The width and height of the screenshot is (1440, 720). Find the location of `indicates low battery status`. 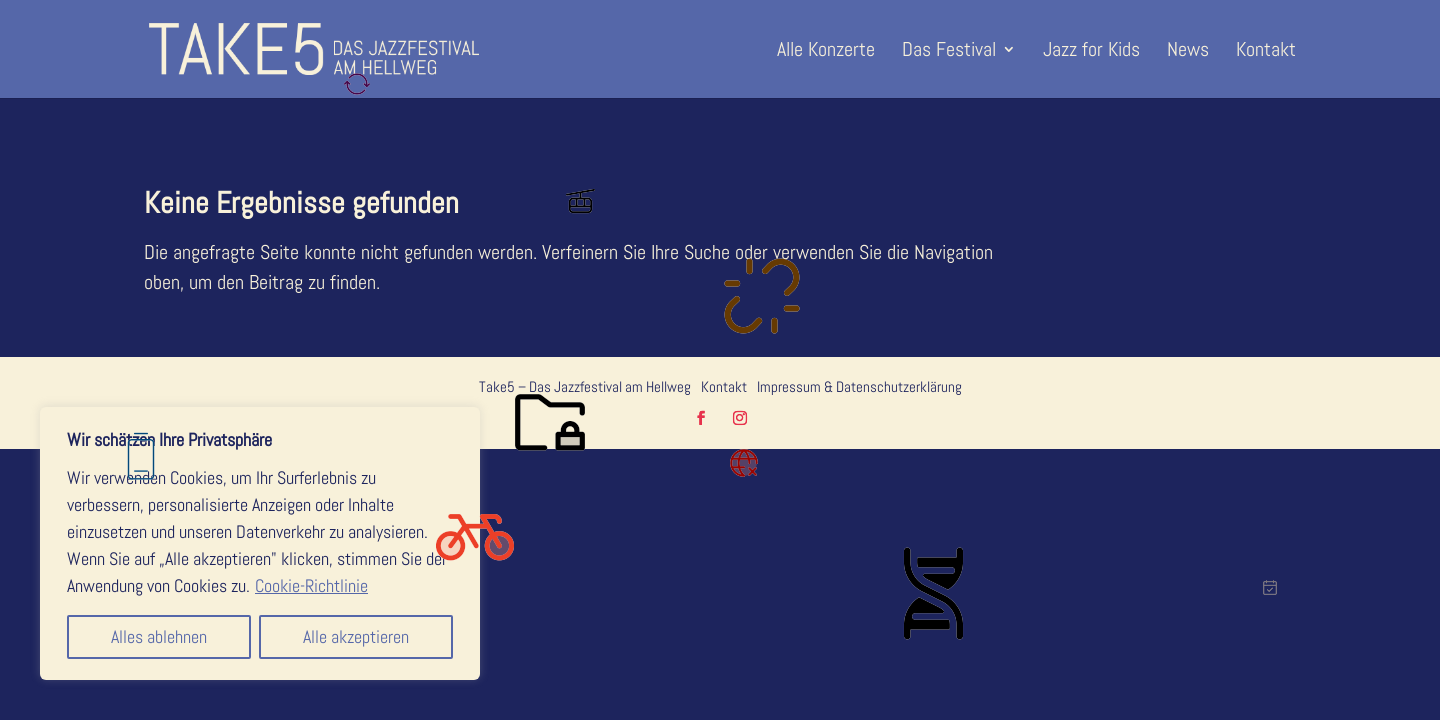

indicates low battery status is located at coordinates (141, 457).